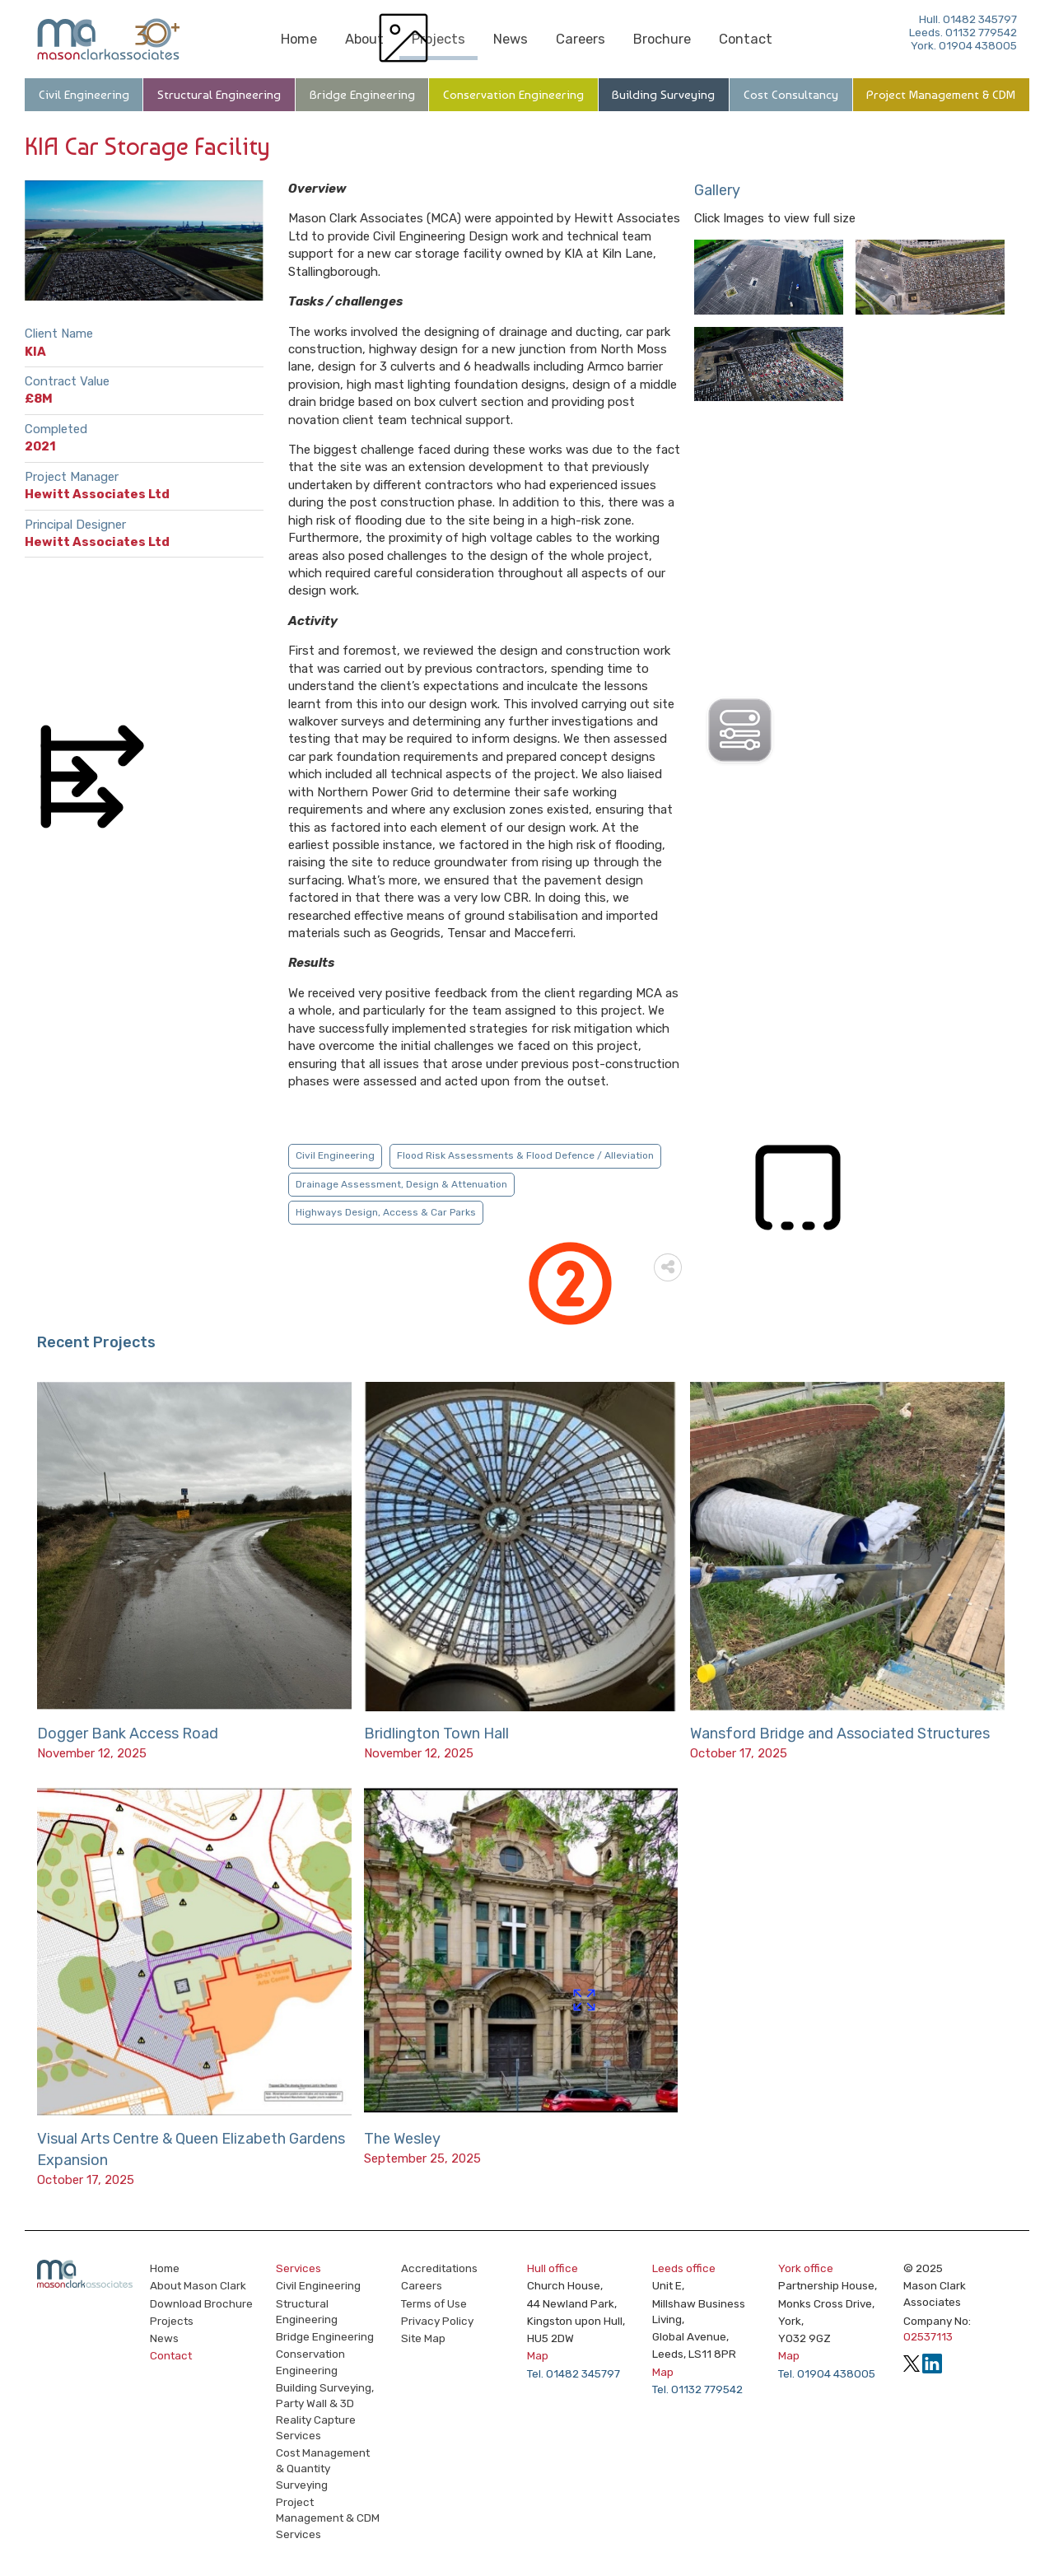 The height and width of the screenshot is (2576, 1054). What do you see at coordinates (798, 1188) in the screenshot?
I see `indicates a container with a collapsible or expandable bottom section` at bounding box center [798, 1188].